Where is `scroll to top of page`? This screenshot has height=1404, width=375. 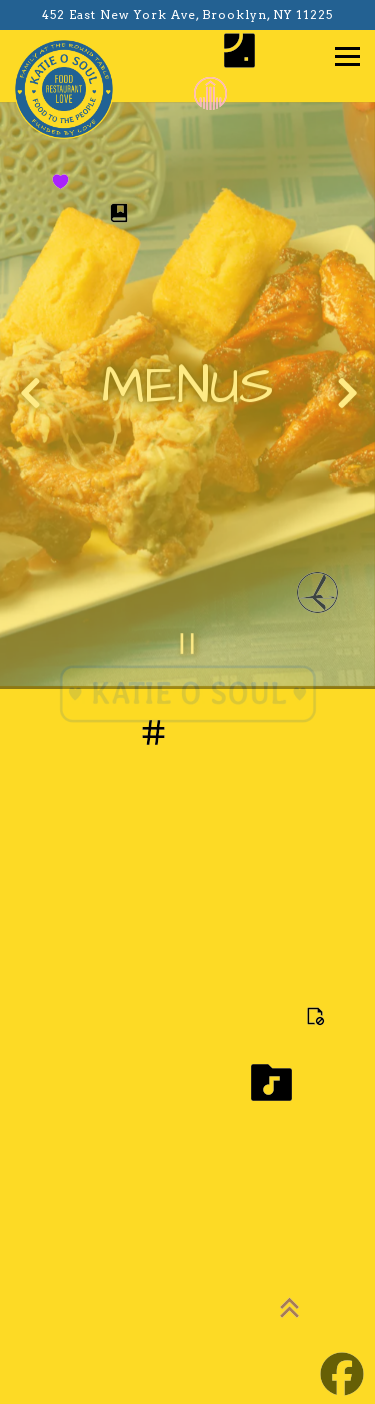 scroll to top of page is located at coordinates (289, 1308).